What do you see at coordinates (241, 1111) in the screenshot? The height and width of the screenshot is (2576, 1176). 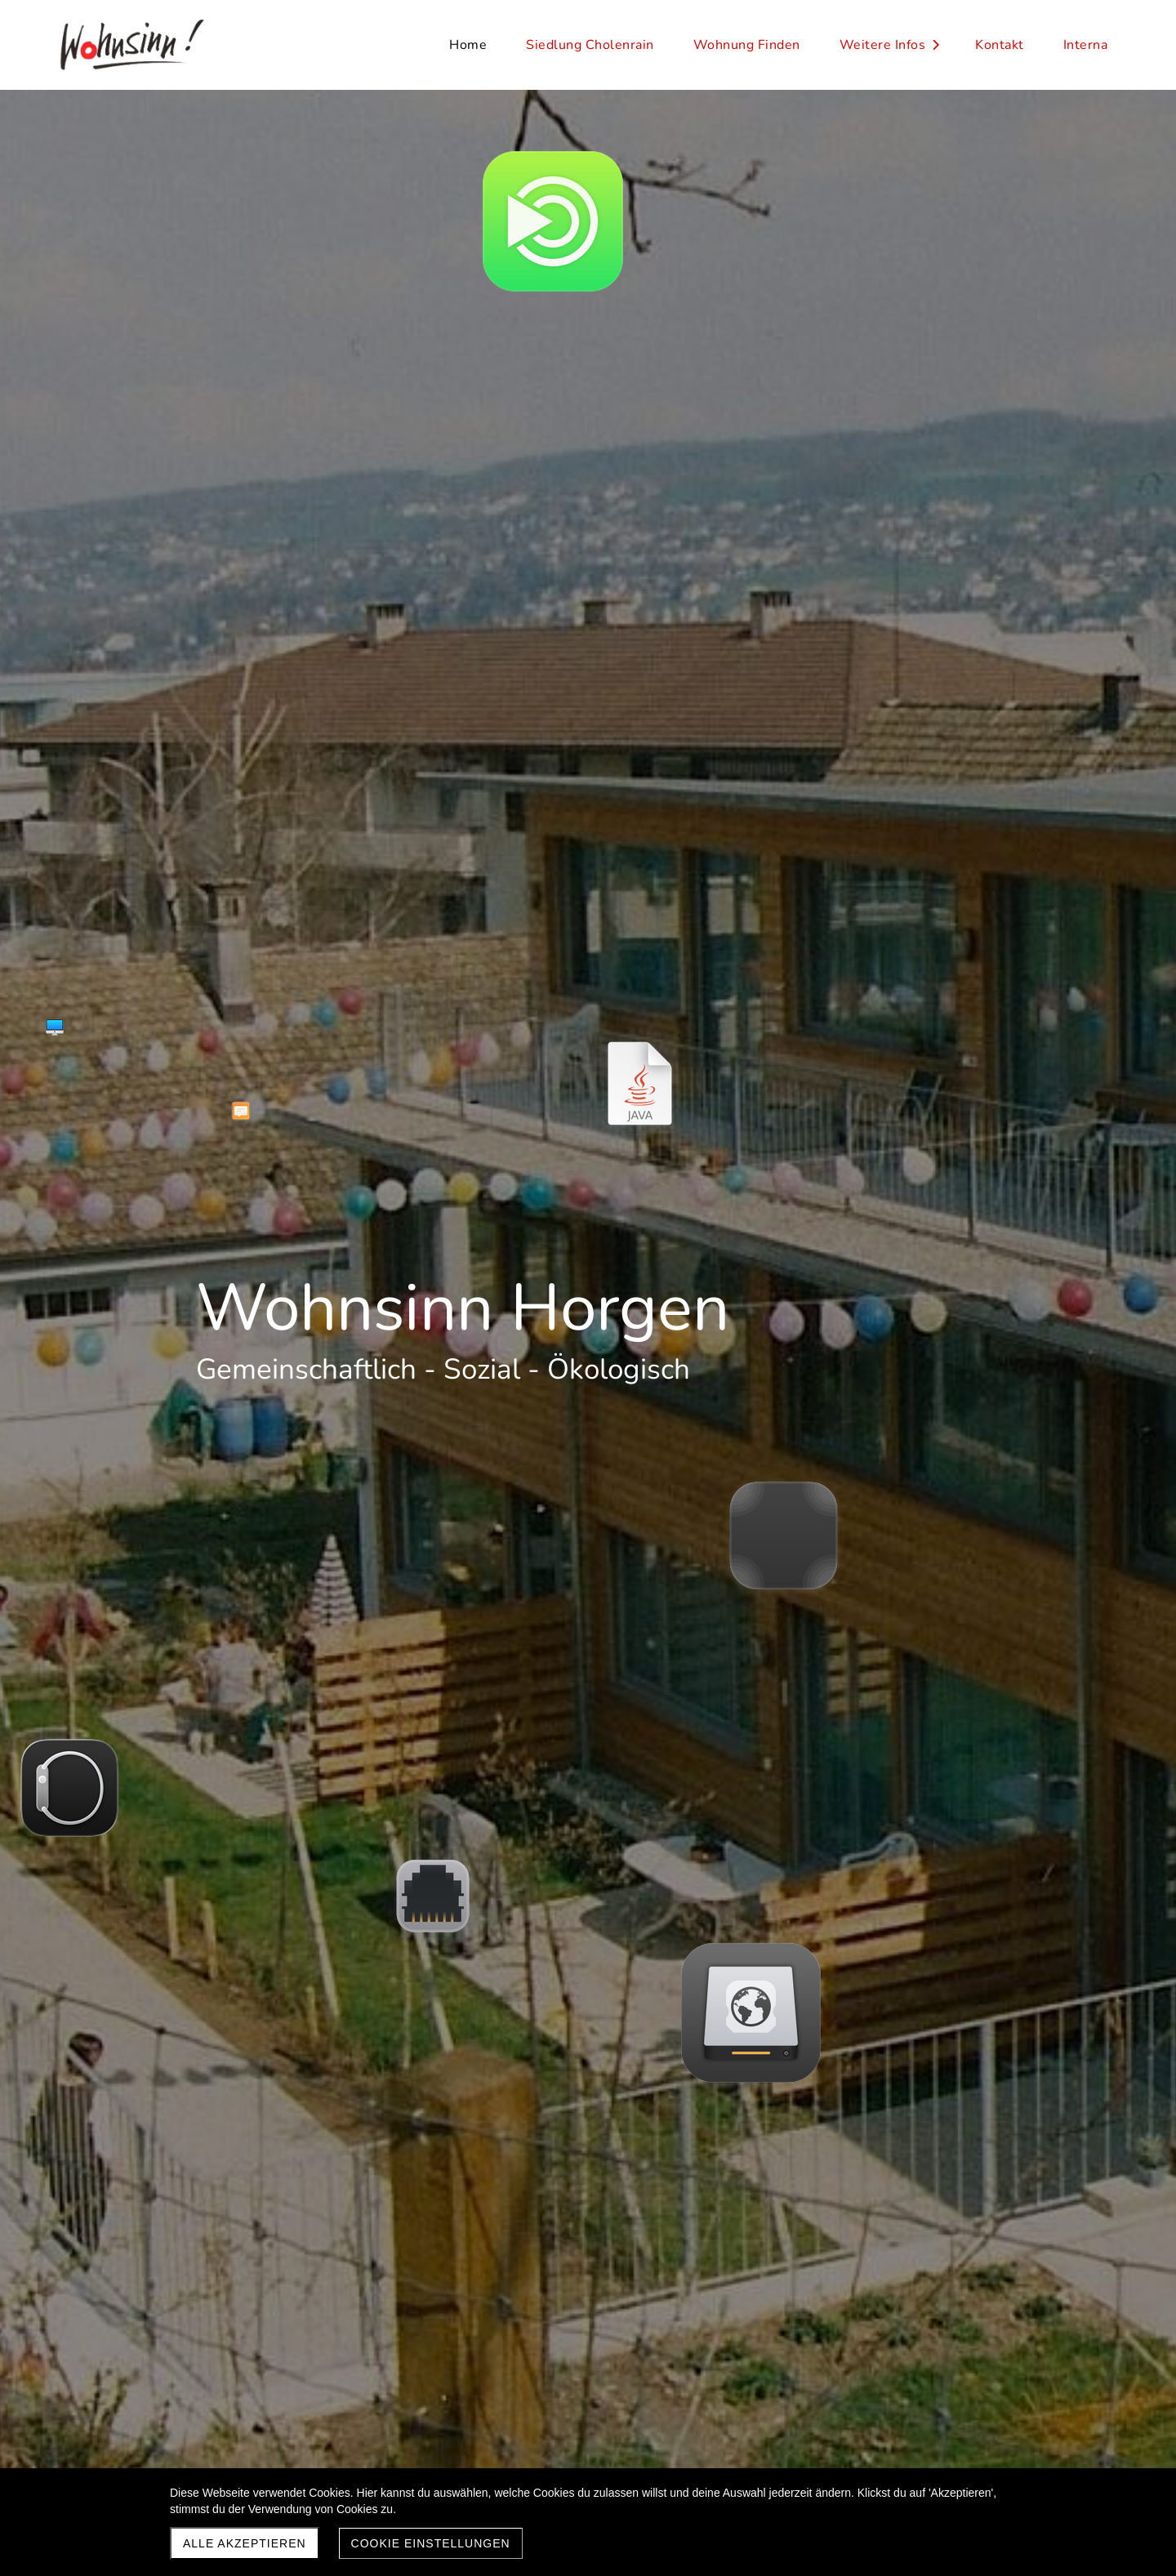 I see `open chatty messaging app` at bounding box center [241, 1111].